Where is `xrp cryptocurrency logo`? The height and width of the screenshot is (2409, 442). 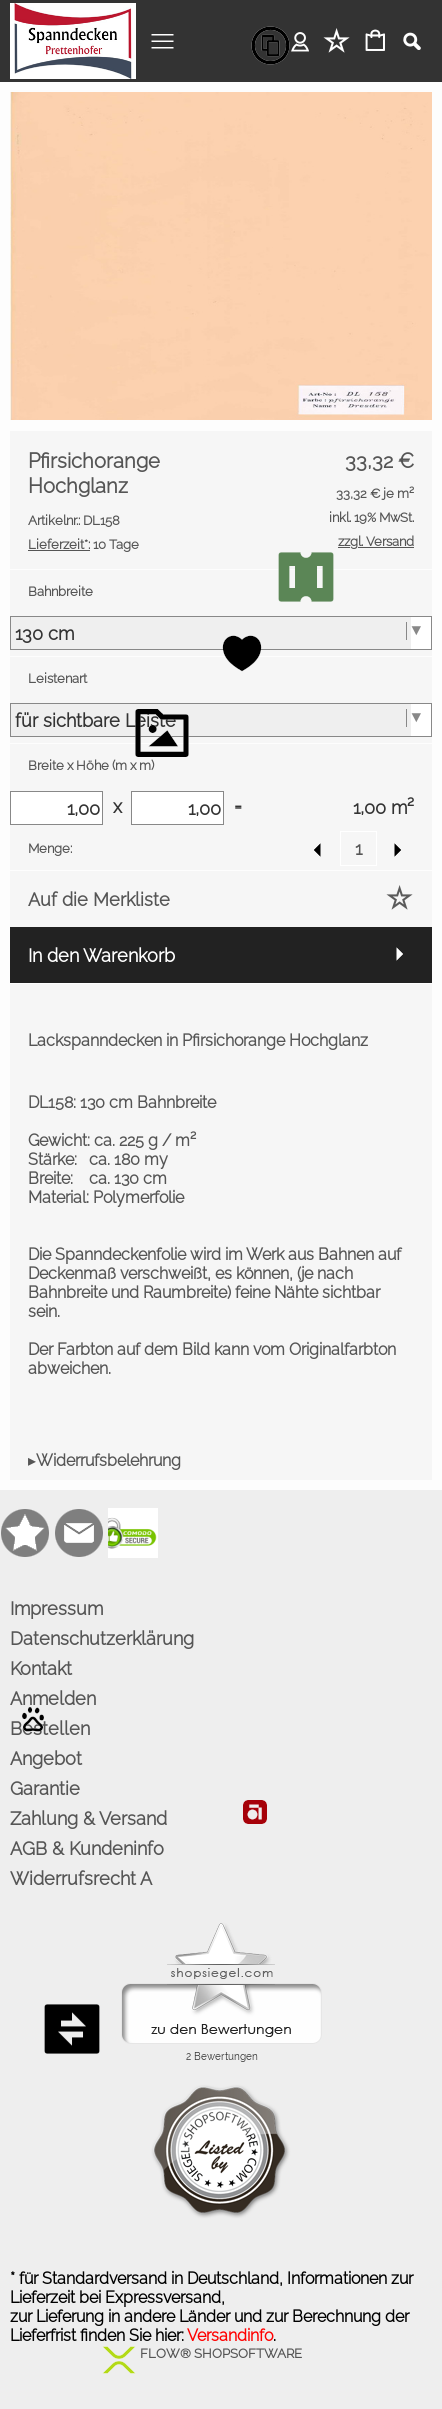 xrp cryptocurrency logo is located at coordinates (119, 2360).